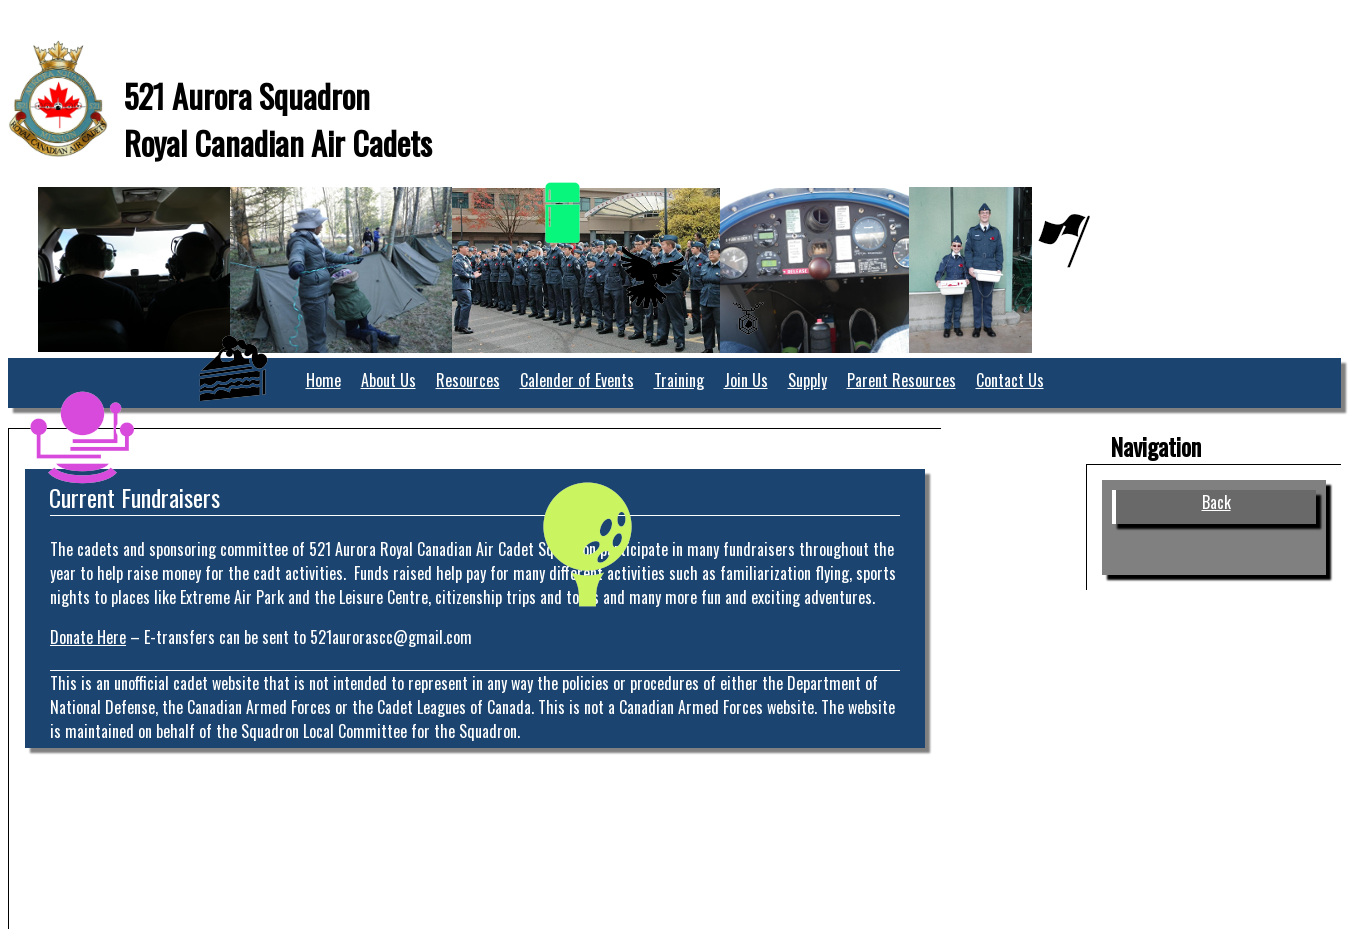  What do you see at coordinates (82, 434) in the screenshot?
I see `view solar system or planetary model` at bounding box center [82, 434].